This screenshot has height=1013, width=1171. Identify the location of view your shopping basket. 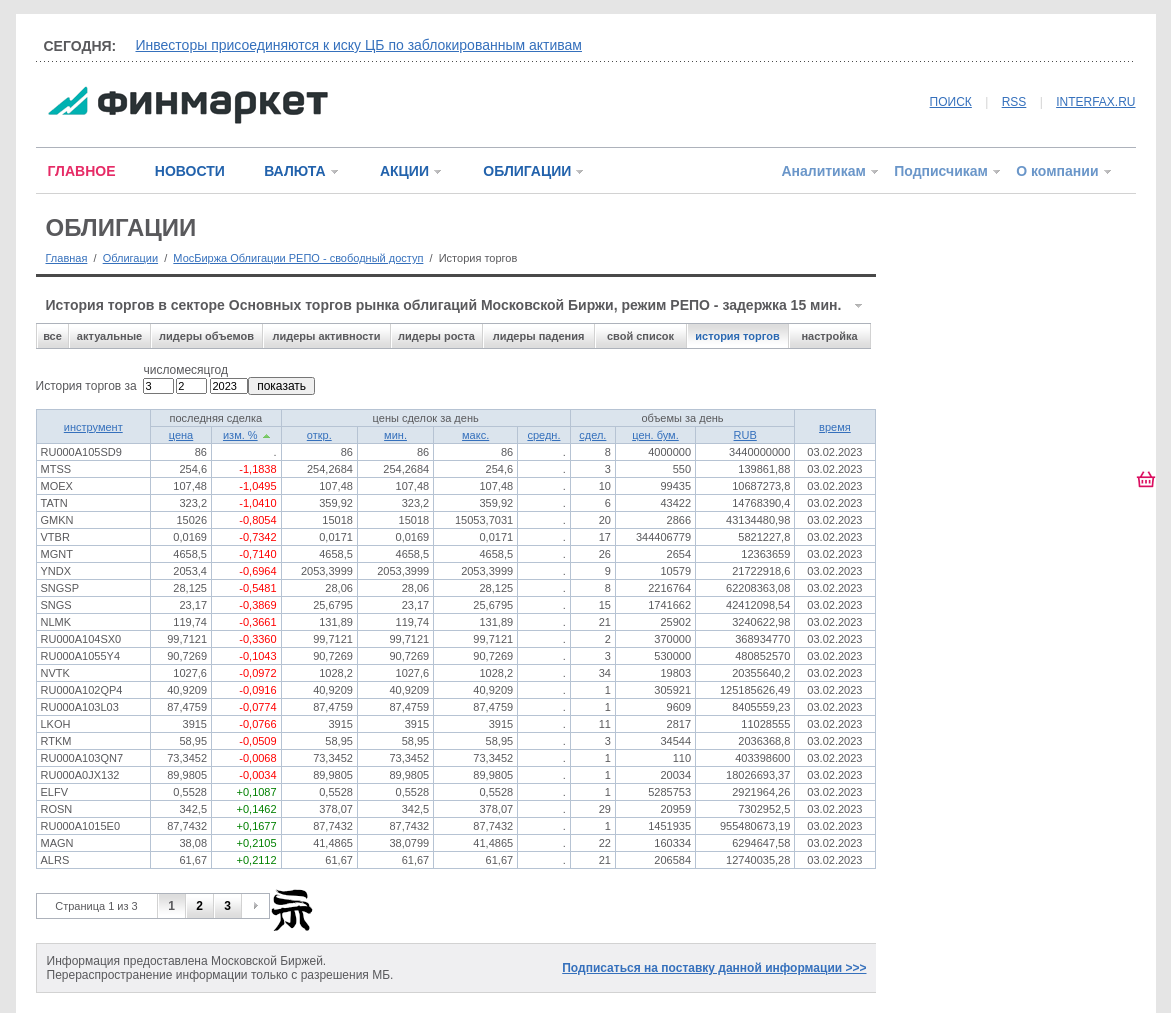
(1146, 479).